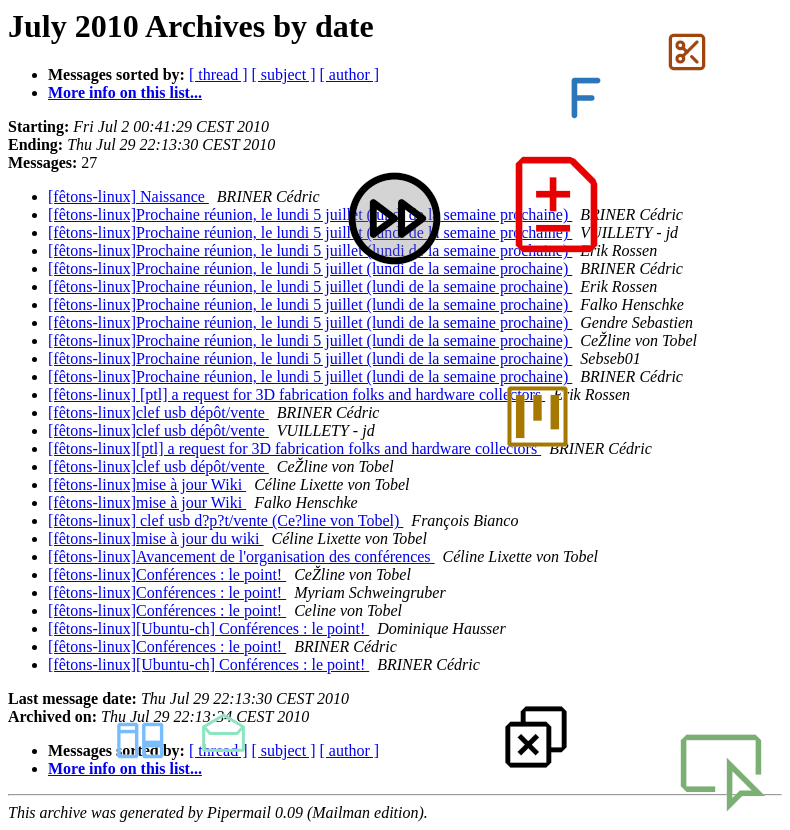  Describe the element at coordinates (223, 733) in the screenshot. I see `an opened or read email message` at that location.